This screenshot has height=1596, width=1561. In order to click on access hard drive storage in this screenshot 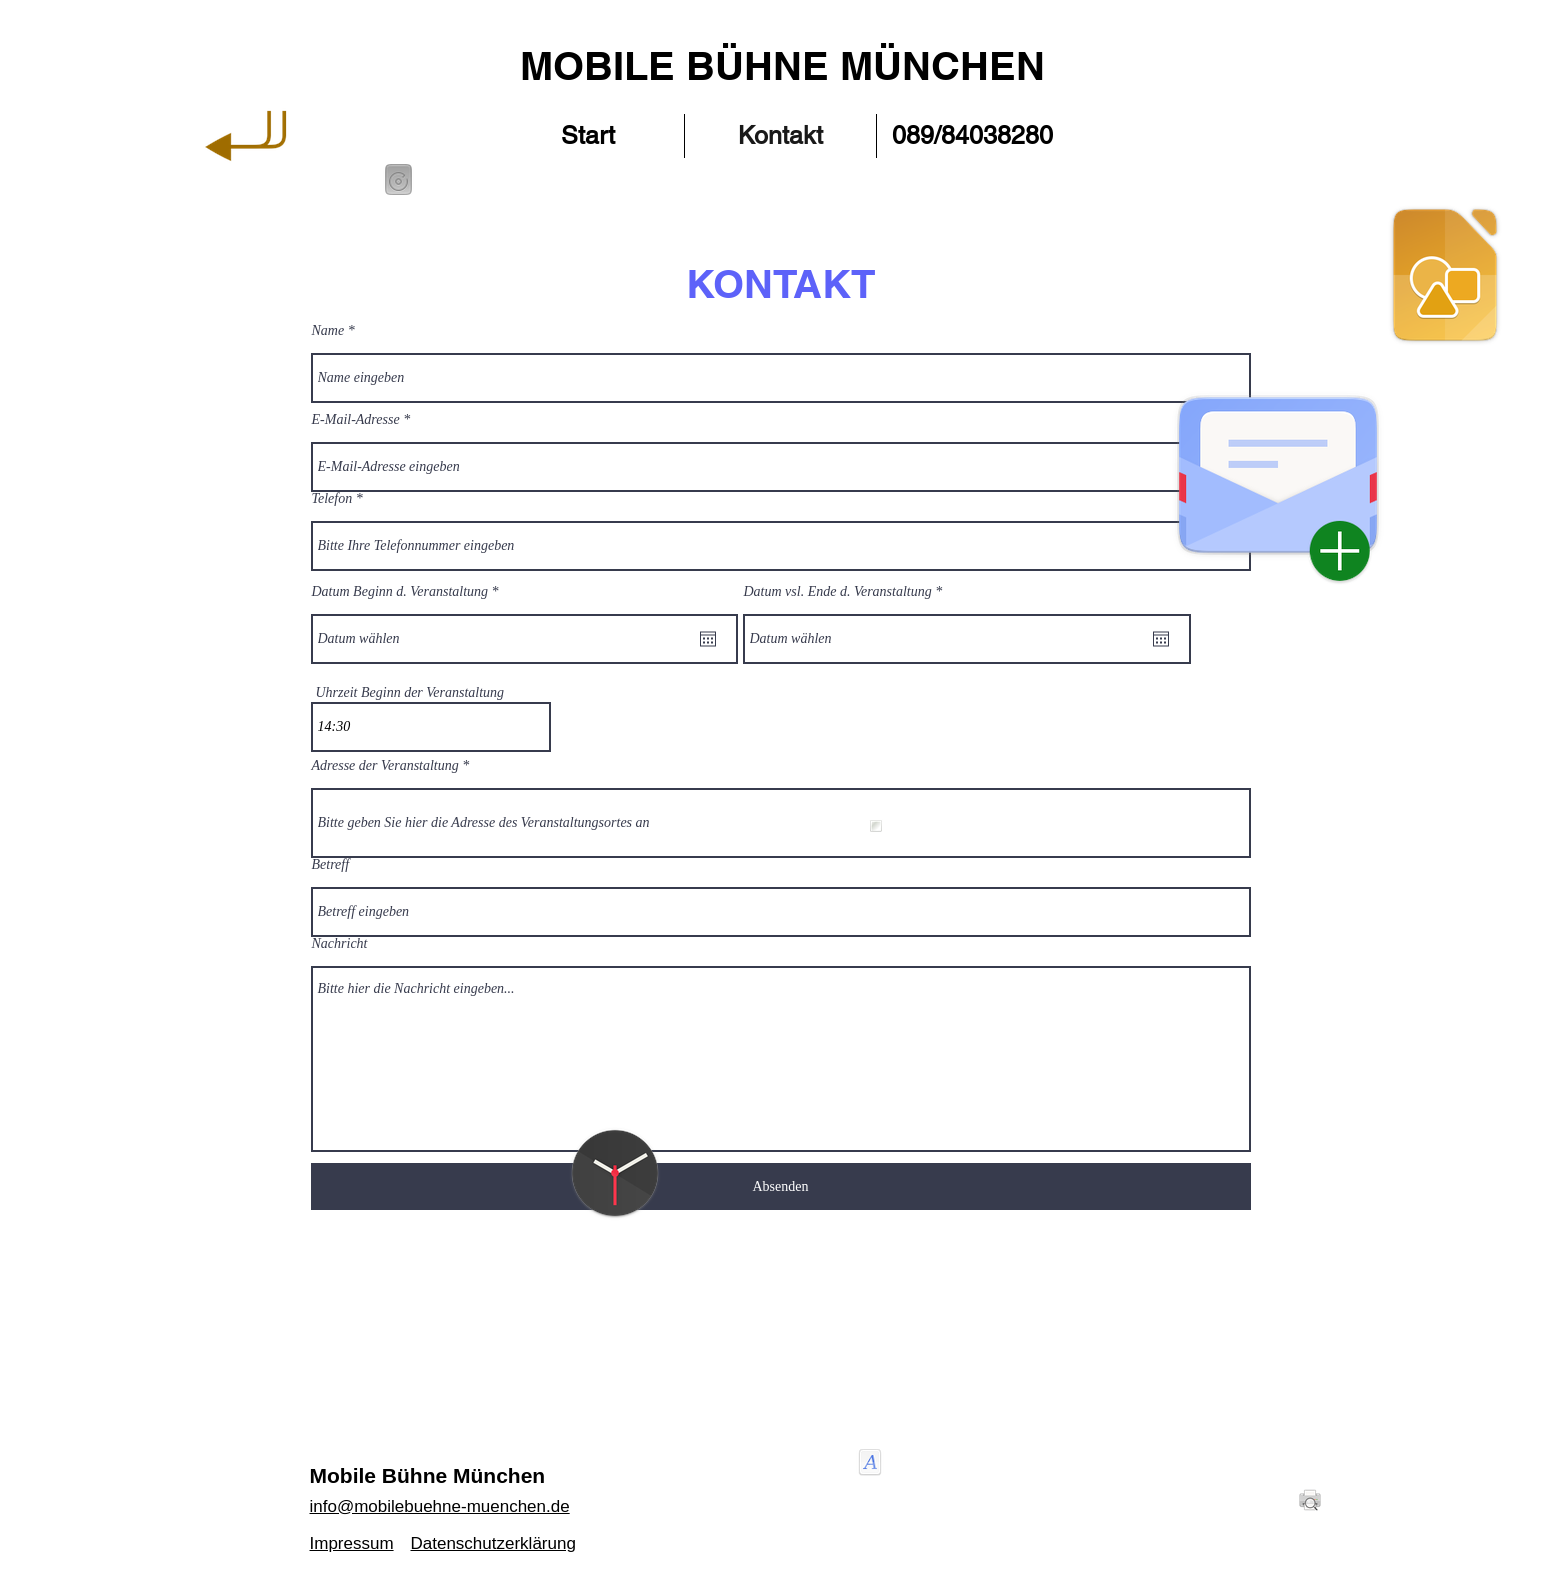, I will do `click(398, 179)`.